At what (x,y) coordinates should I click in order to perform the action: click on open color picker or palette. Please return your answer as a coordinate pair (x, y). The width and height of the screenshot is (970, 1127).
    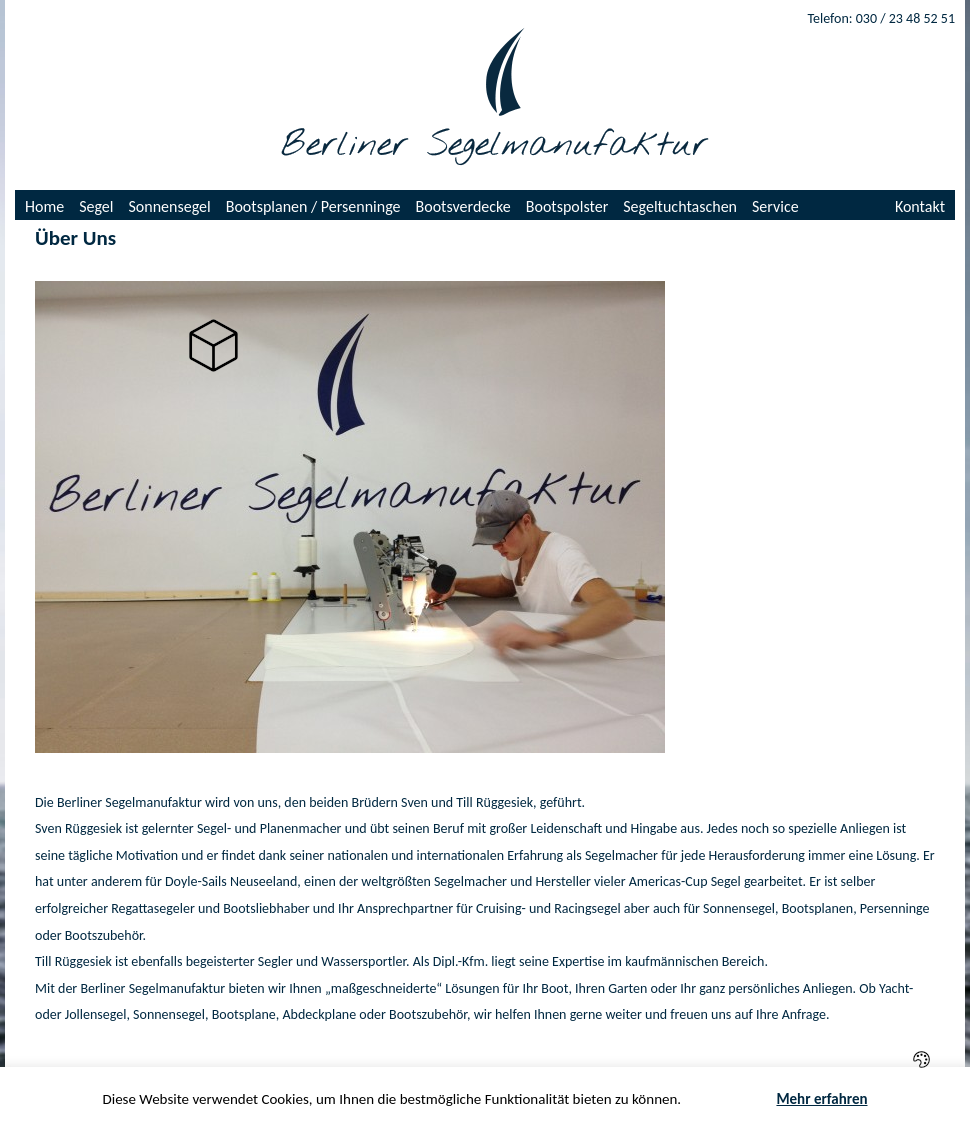
    Looking at the image, I should click on (921, 1059).